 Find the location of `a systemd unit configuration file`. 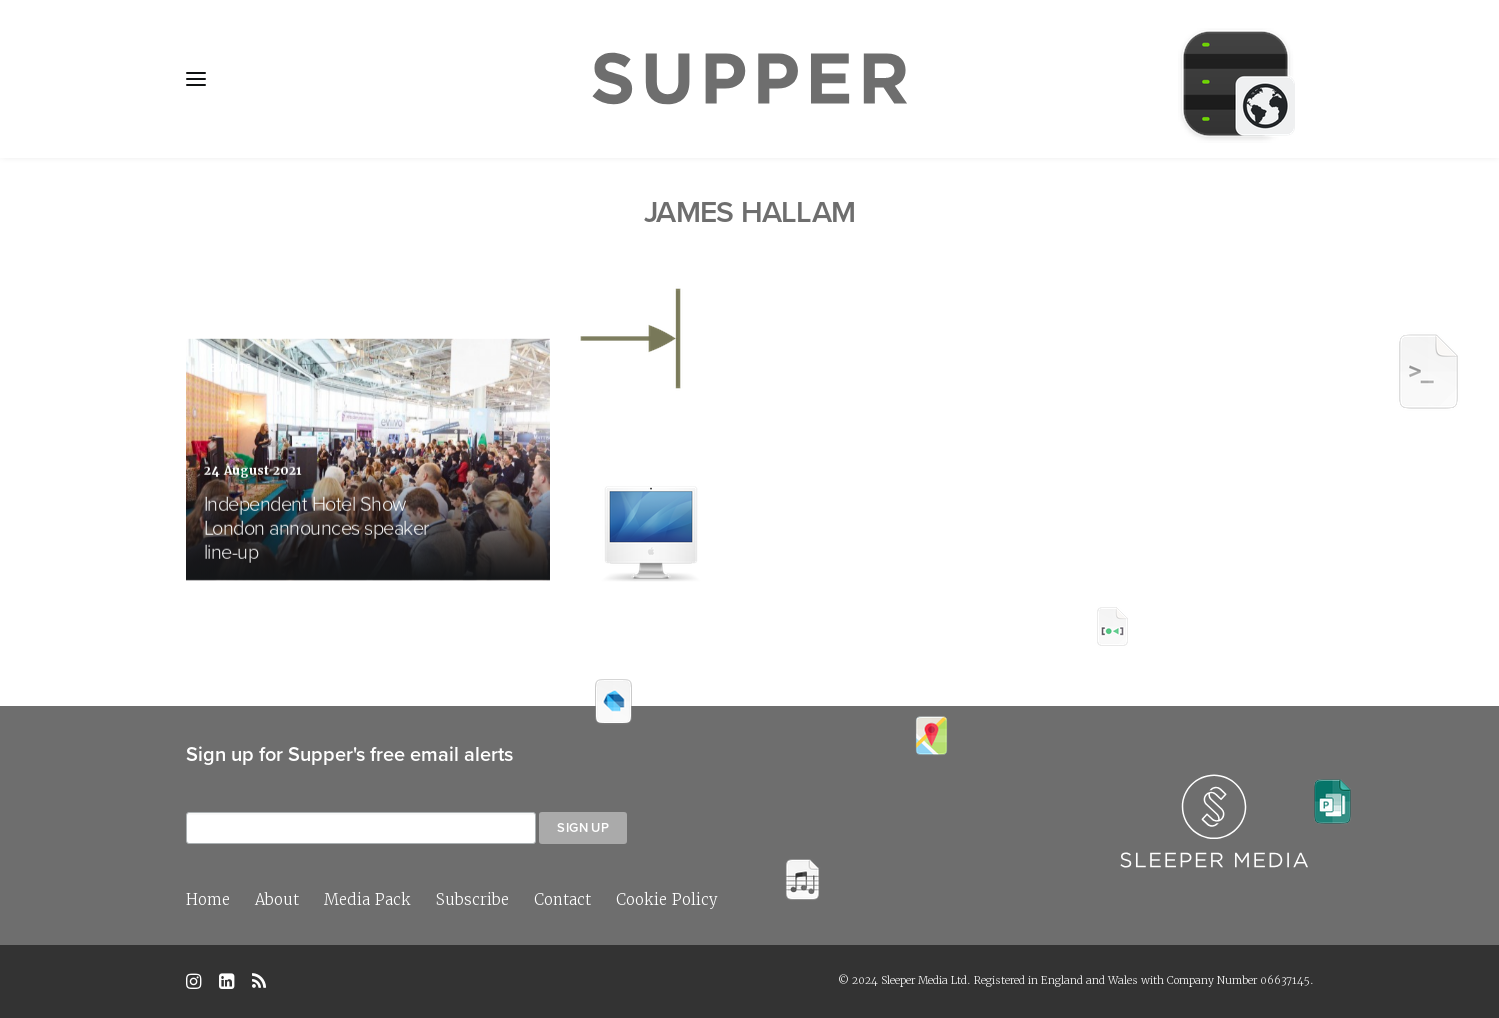

a systemd unit configuration file is located at coordinates (1112, 626).